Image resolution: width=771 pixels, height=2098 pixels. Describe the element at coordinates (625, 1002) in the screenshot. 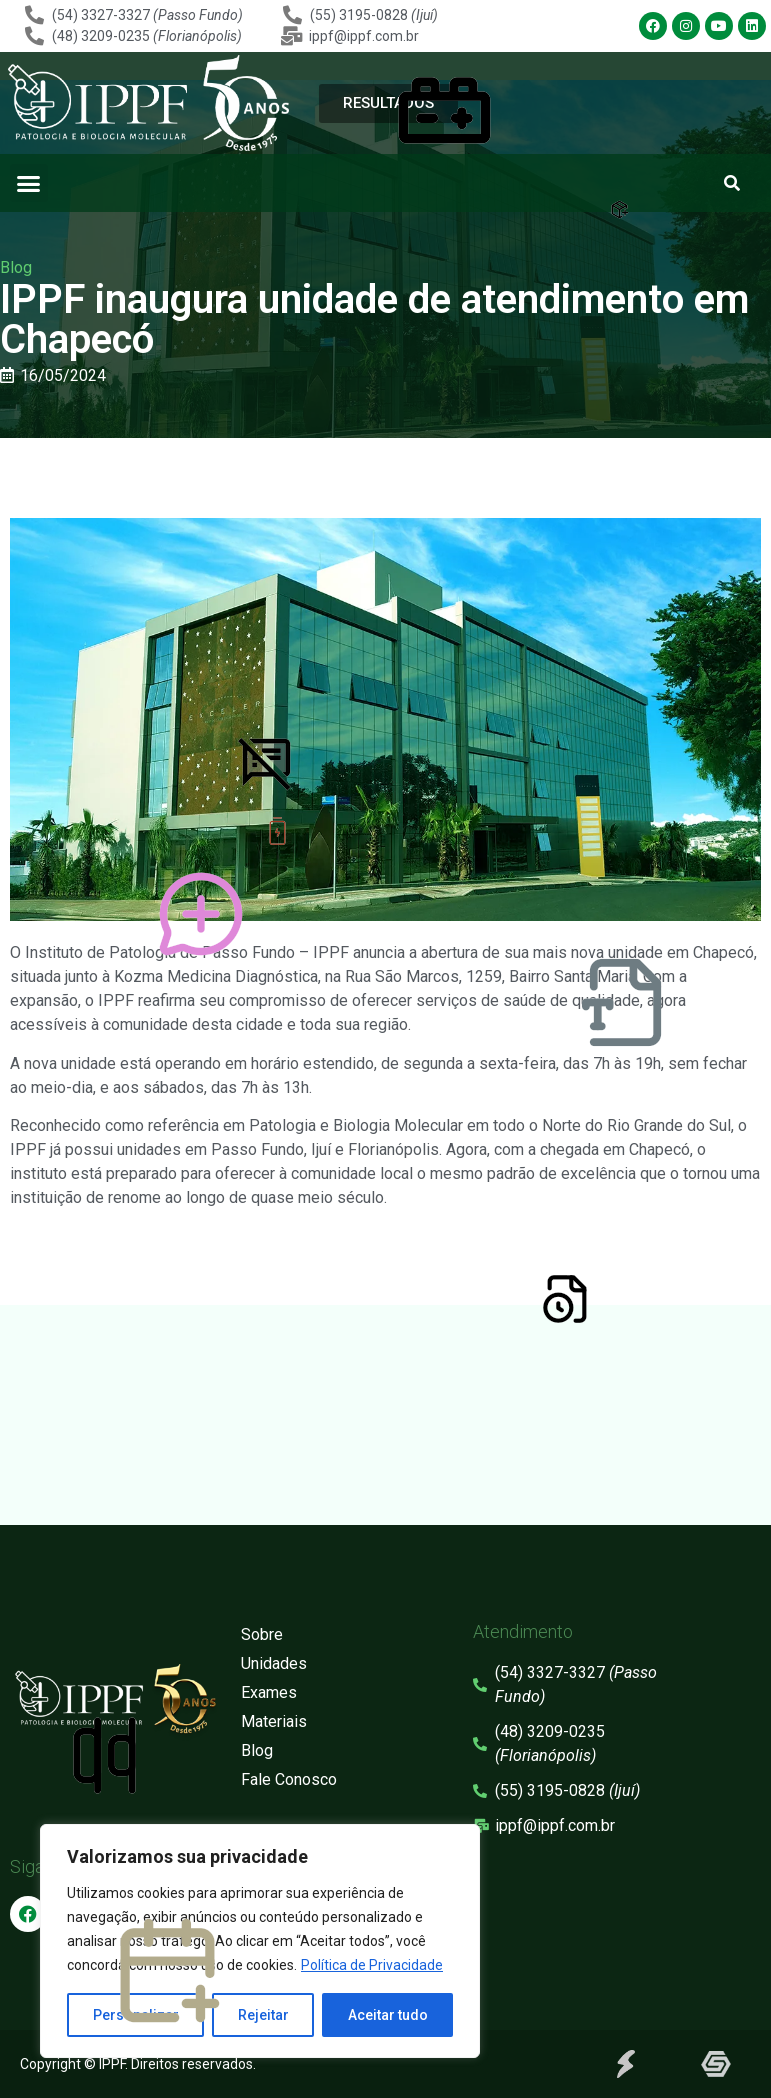

I see `text or document file type` at that location.